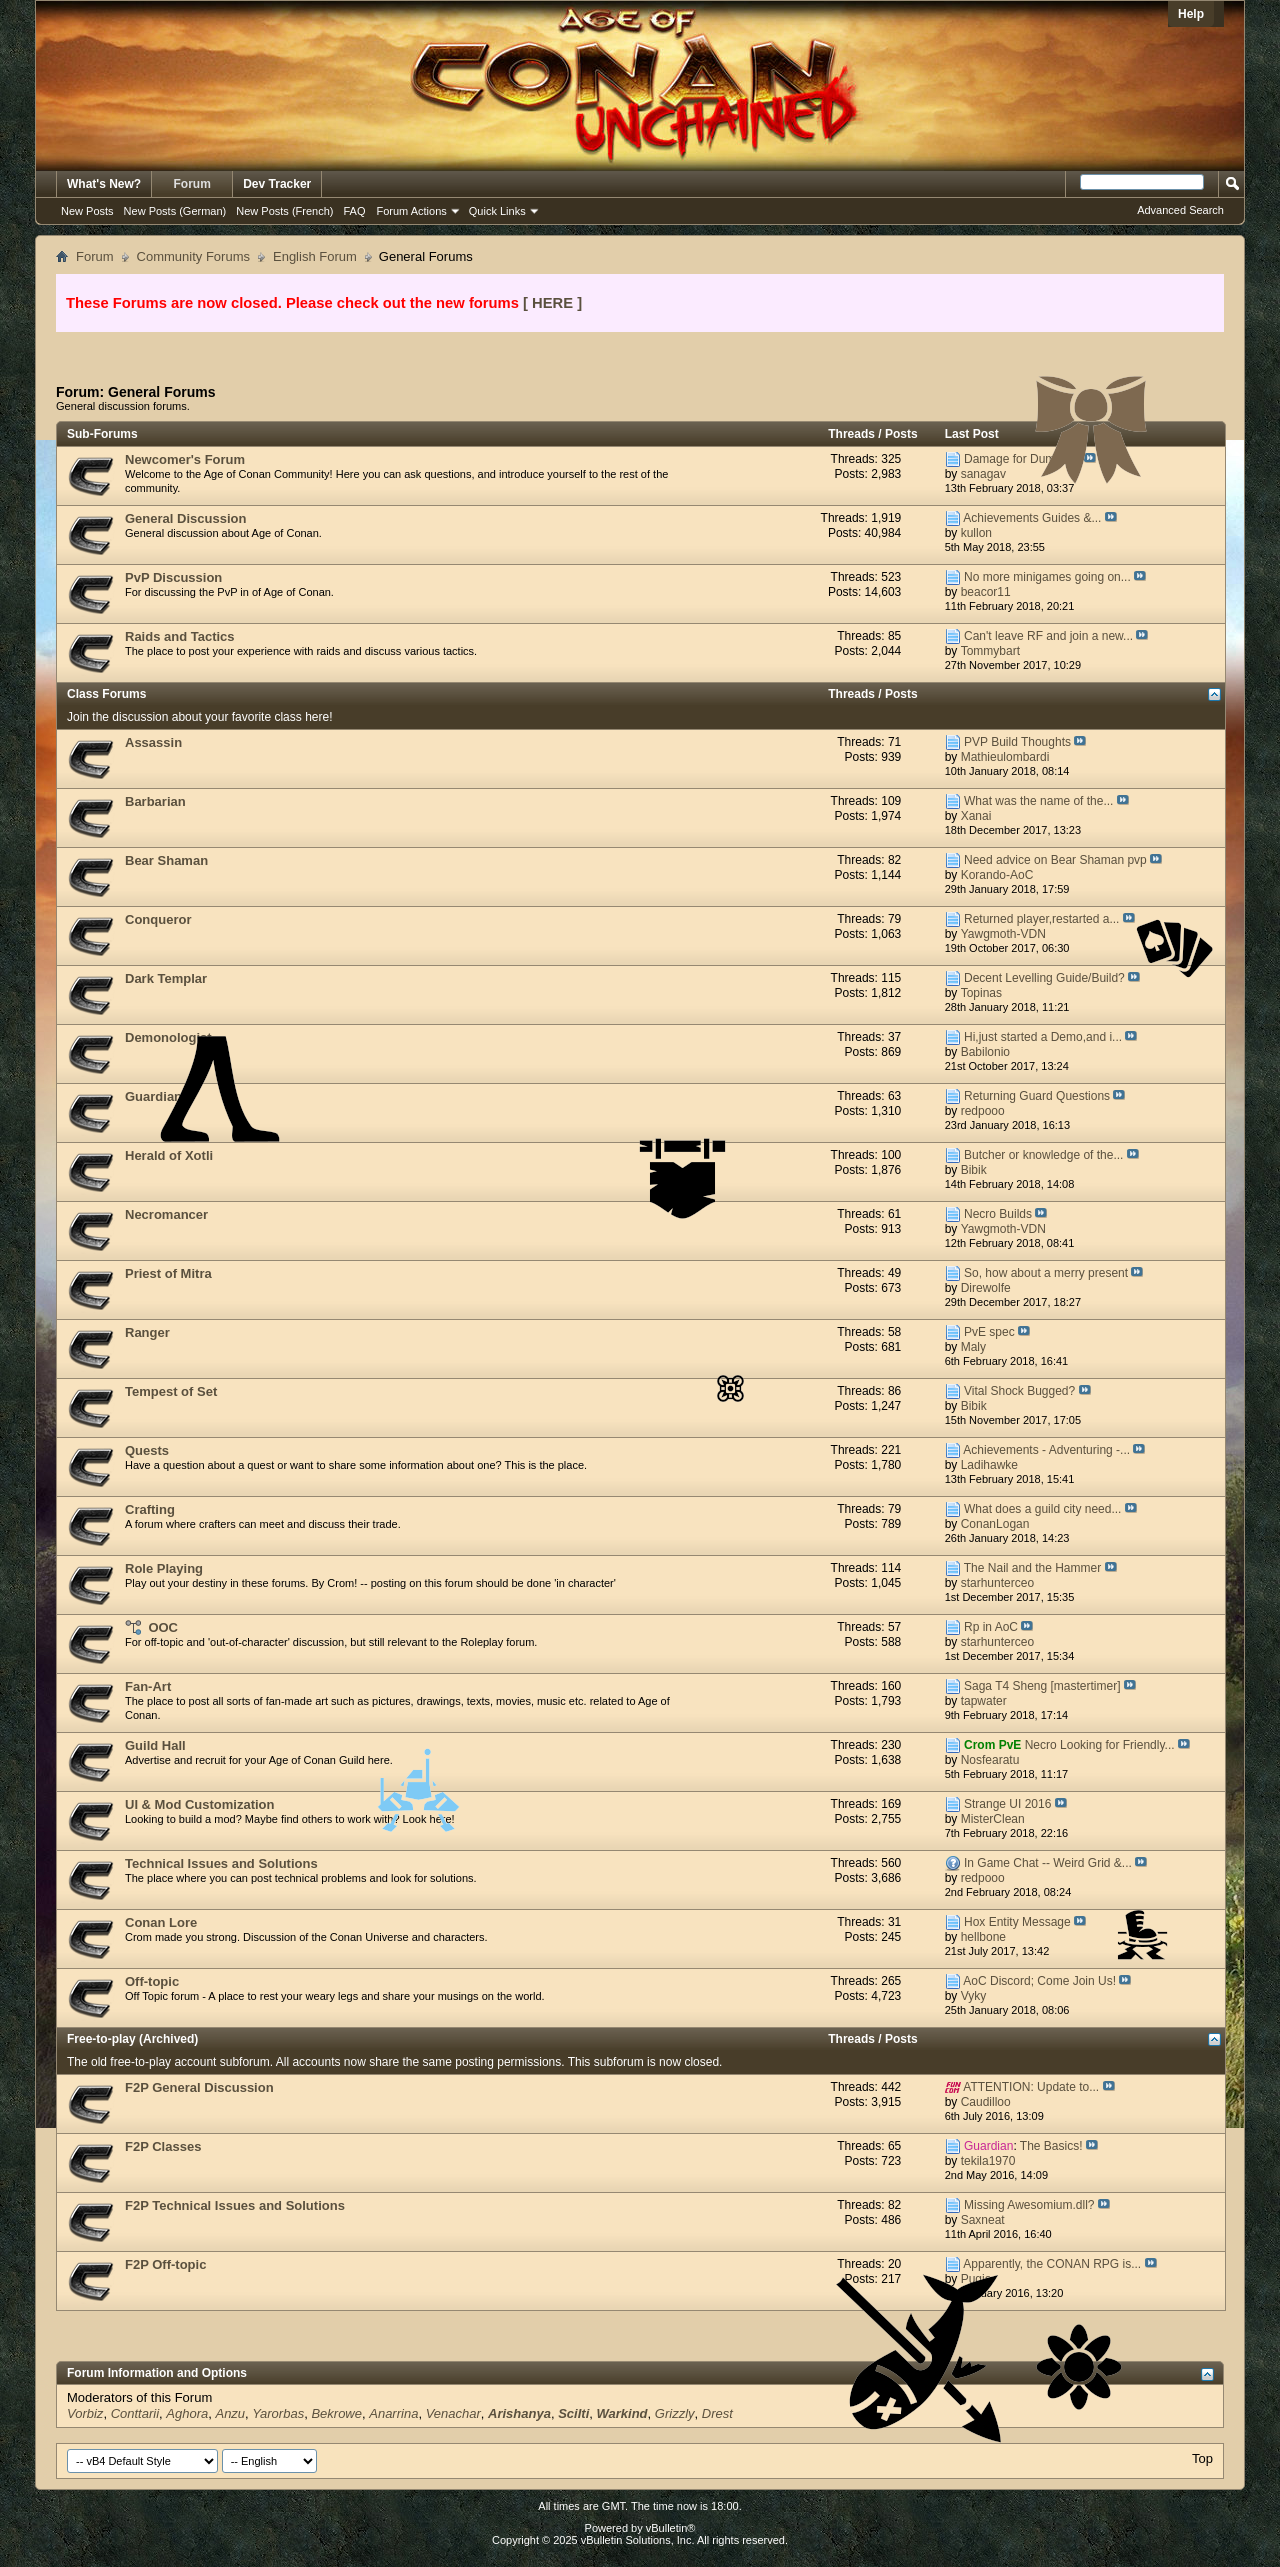 The width and height of the screenshot is (1280, 2567). What do you see at coordinates (418, 1792) in the screenshot?
I see `mars pathfinder rover or space exploration feature` at bounding box center [418, 1792].